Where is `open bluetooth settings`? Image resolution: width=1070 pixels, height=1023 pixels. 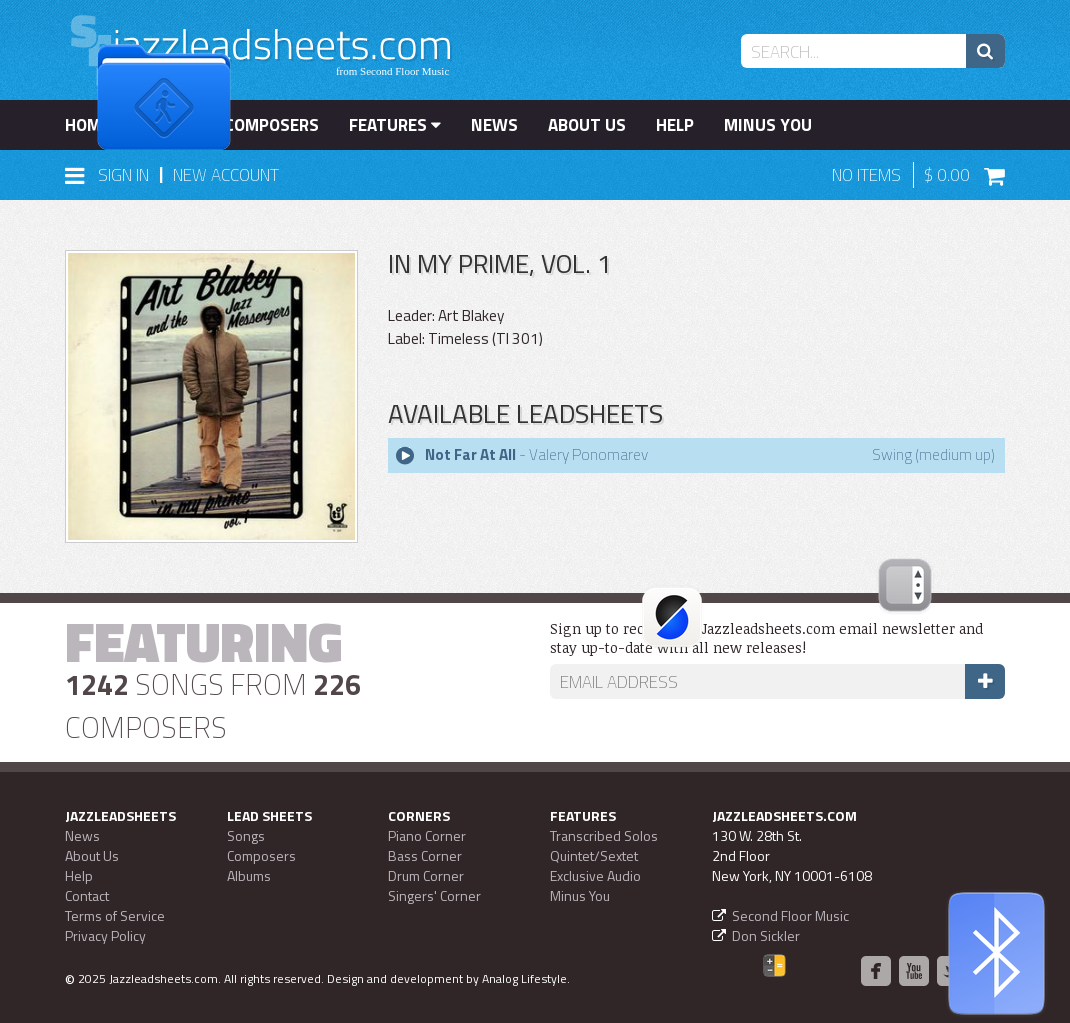 open bluetooth settings is located at coordinates (996, 953).